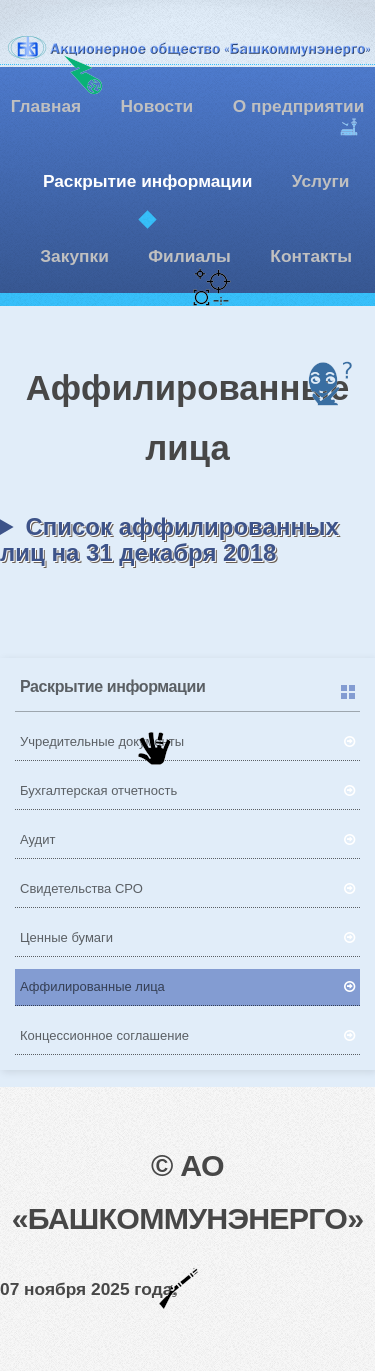  Describe the element at coordinates (178, 1288) in the screenshot. I see `select musket weapon in game inventory` at that location.